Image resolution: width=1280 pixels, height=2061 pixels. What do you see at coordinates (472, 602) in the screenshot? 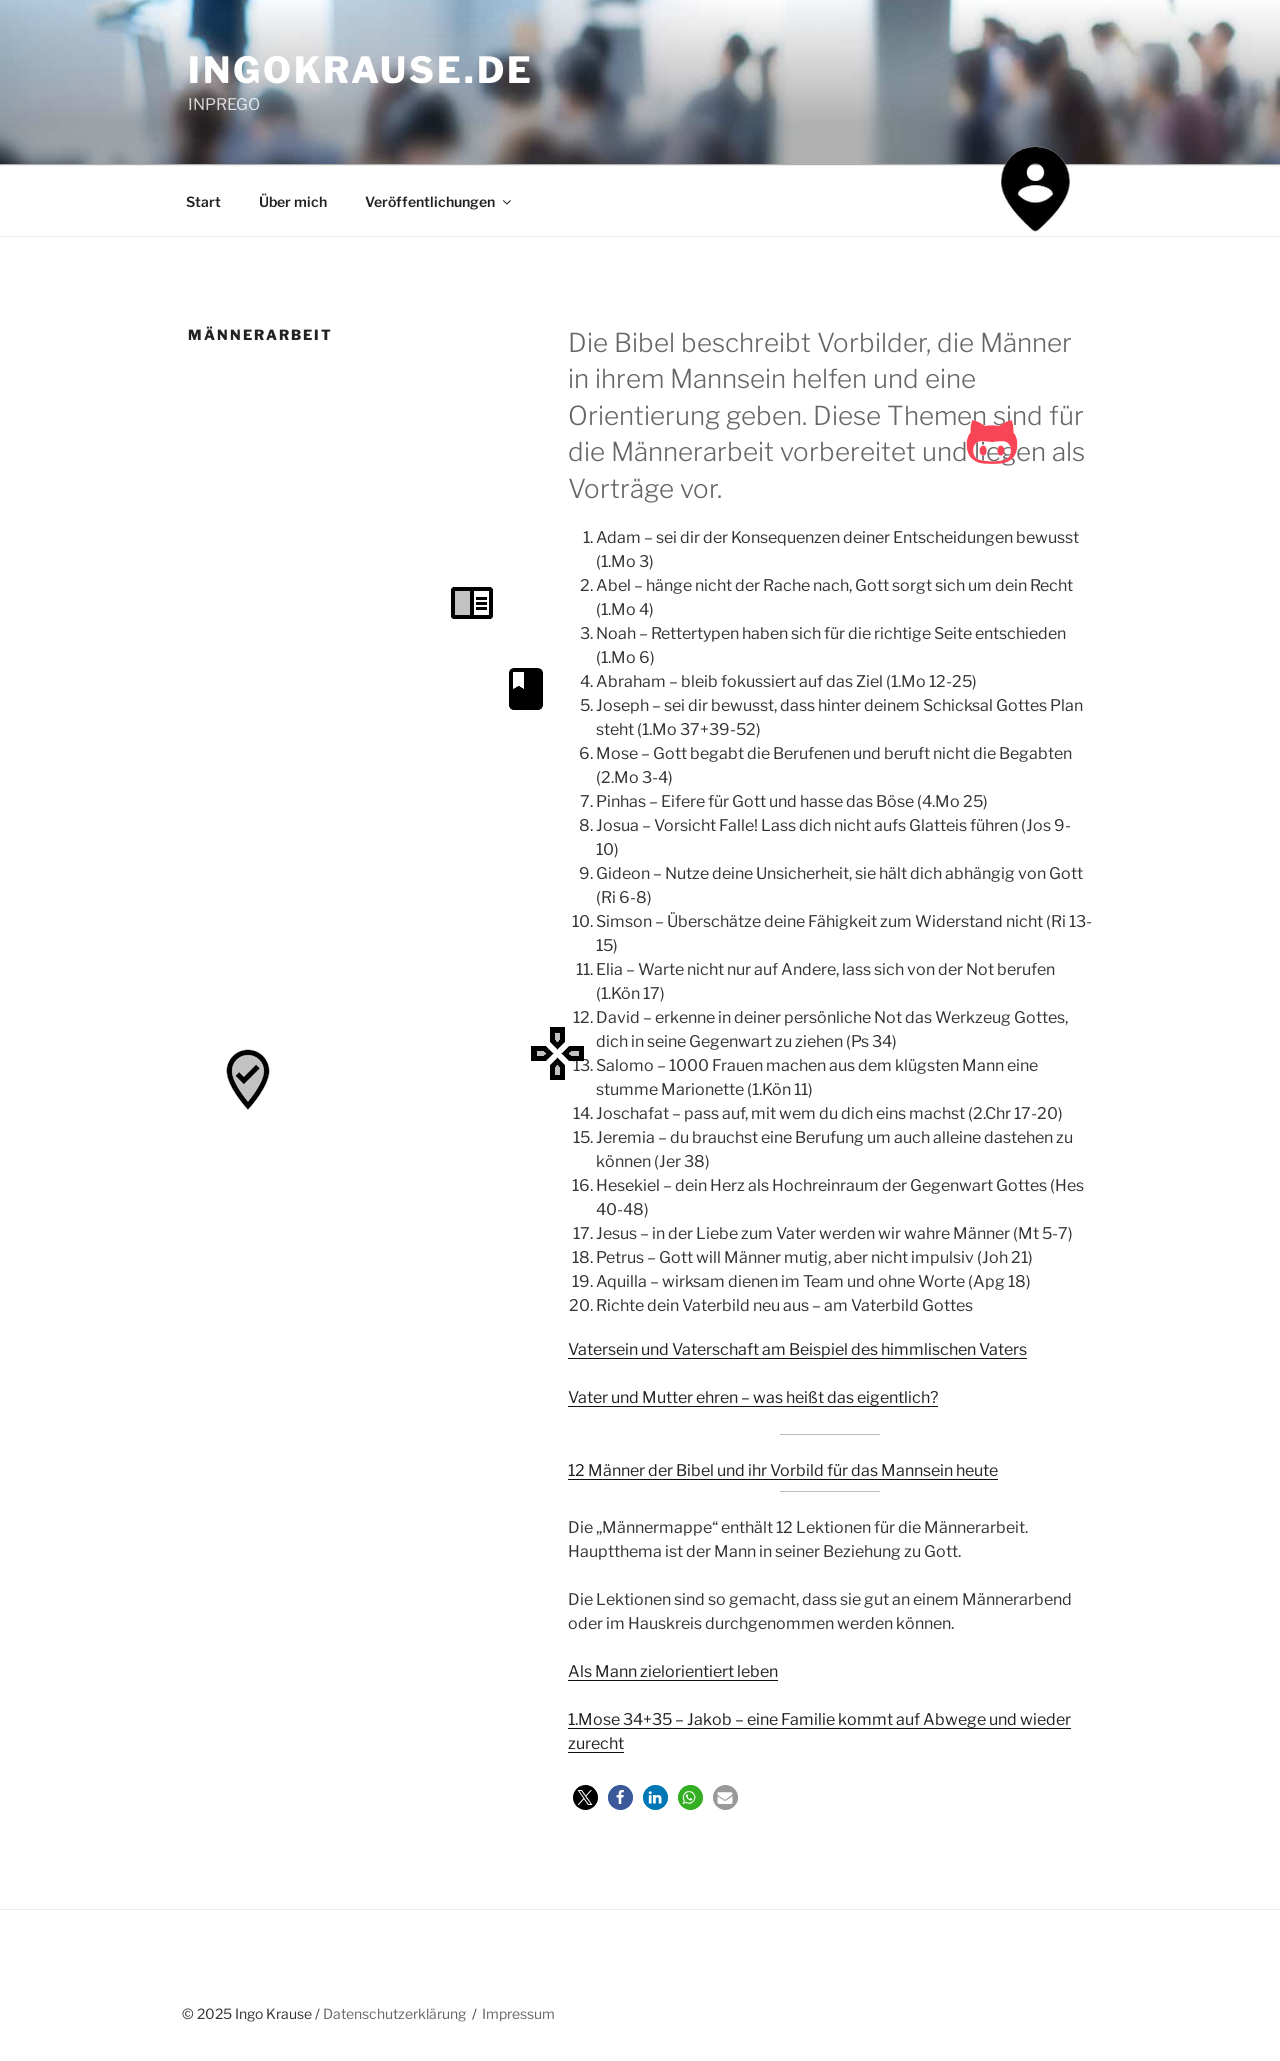
I see `switch to reader mode for distraction-free reading` at bounding box center [472, 602].